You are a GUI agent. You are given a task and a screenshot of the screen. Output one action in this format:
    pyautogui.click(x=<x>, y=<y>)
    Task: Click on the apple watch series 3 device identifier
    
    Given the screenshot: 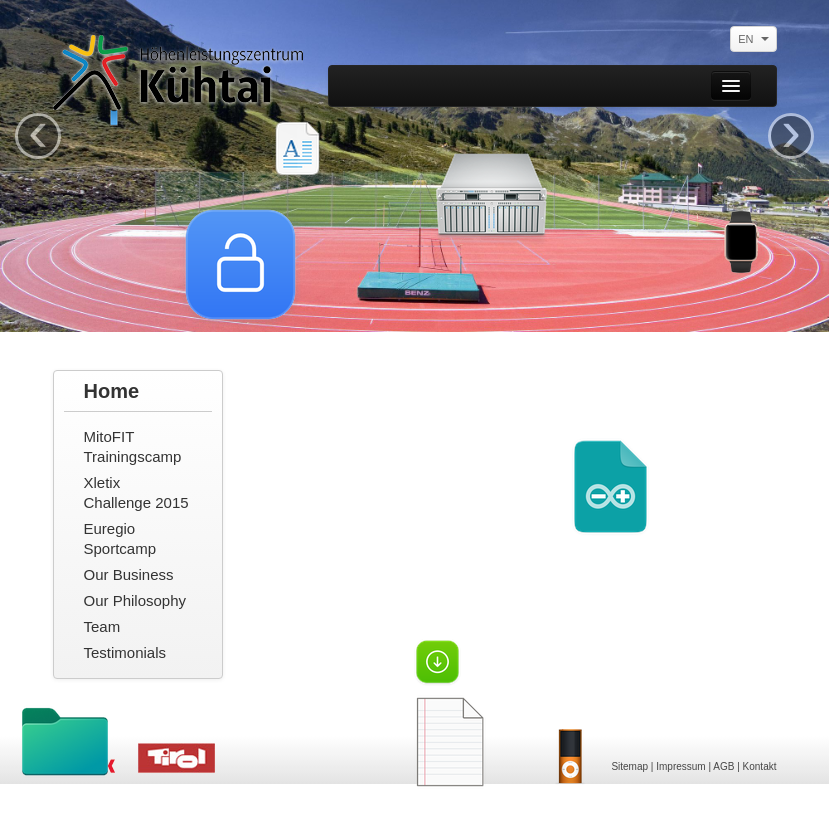 What is the action you would take?
    pyautogui.click(x=741, y=242)
    